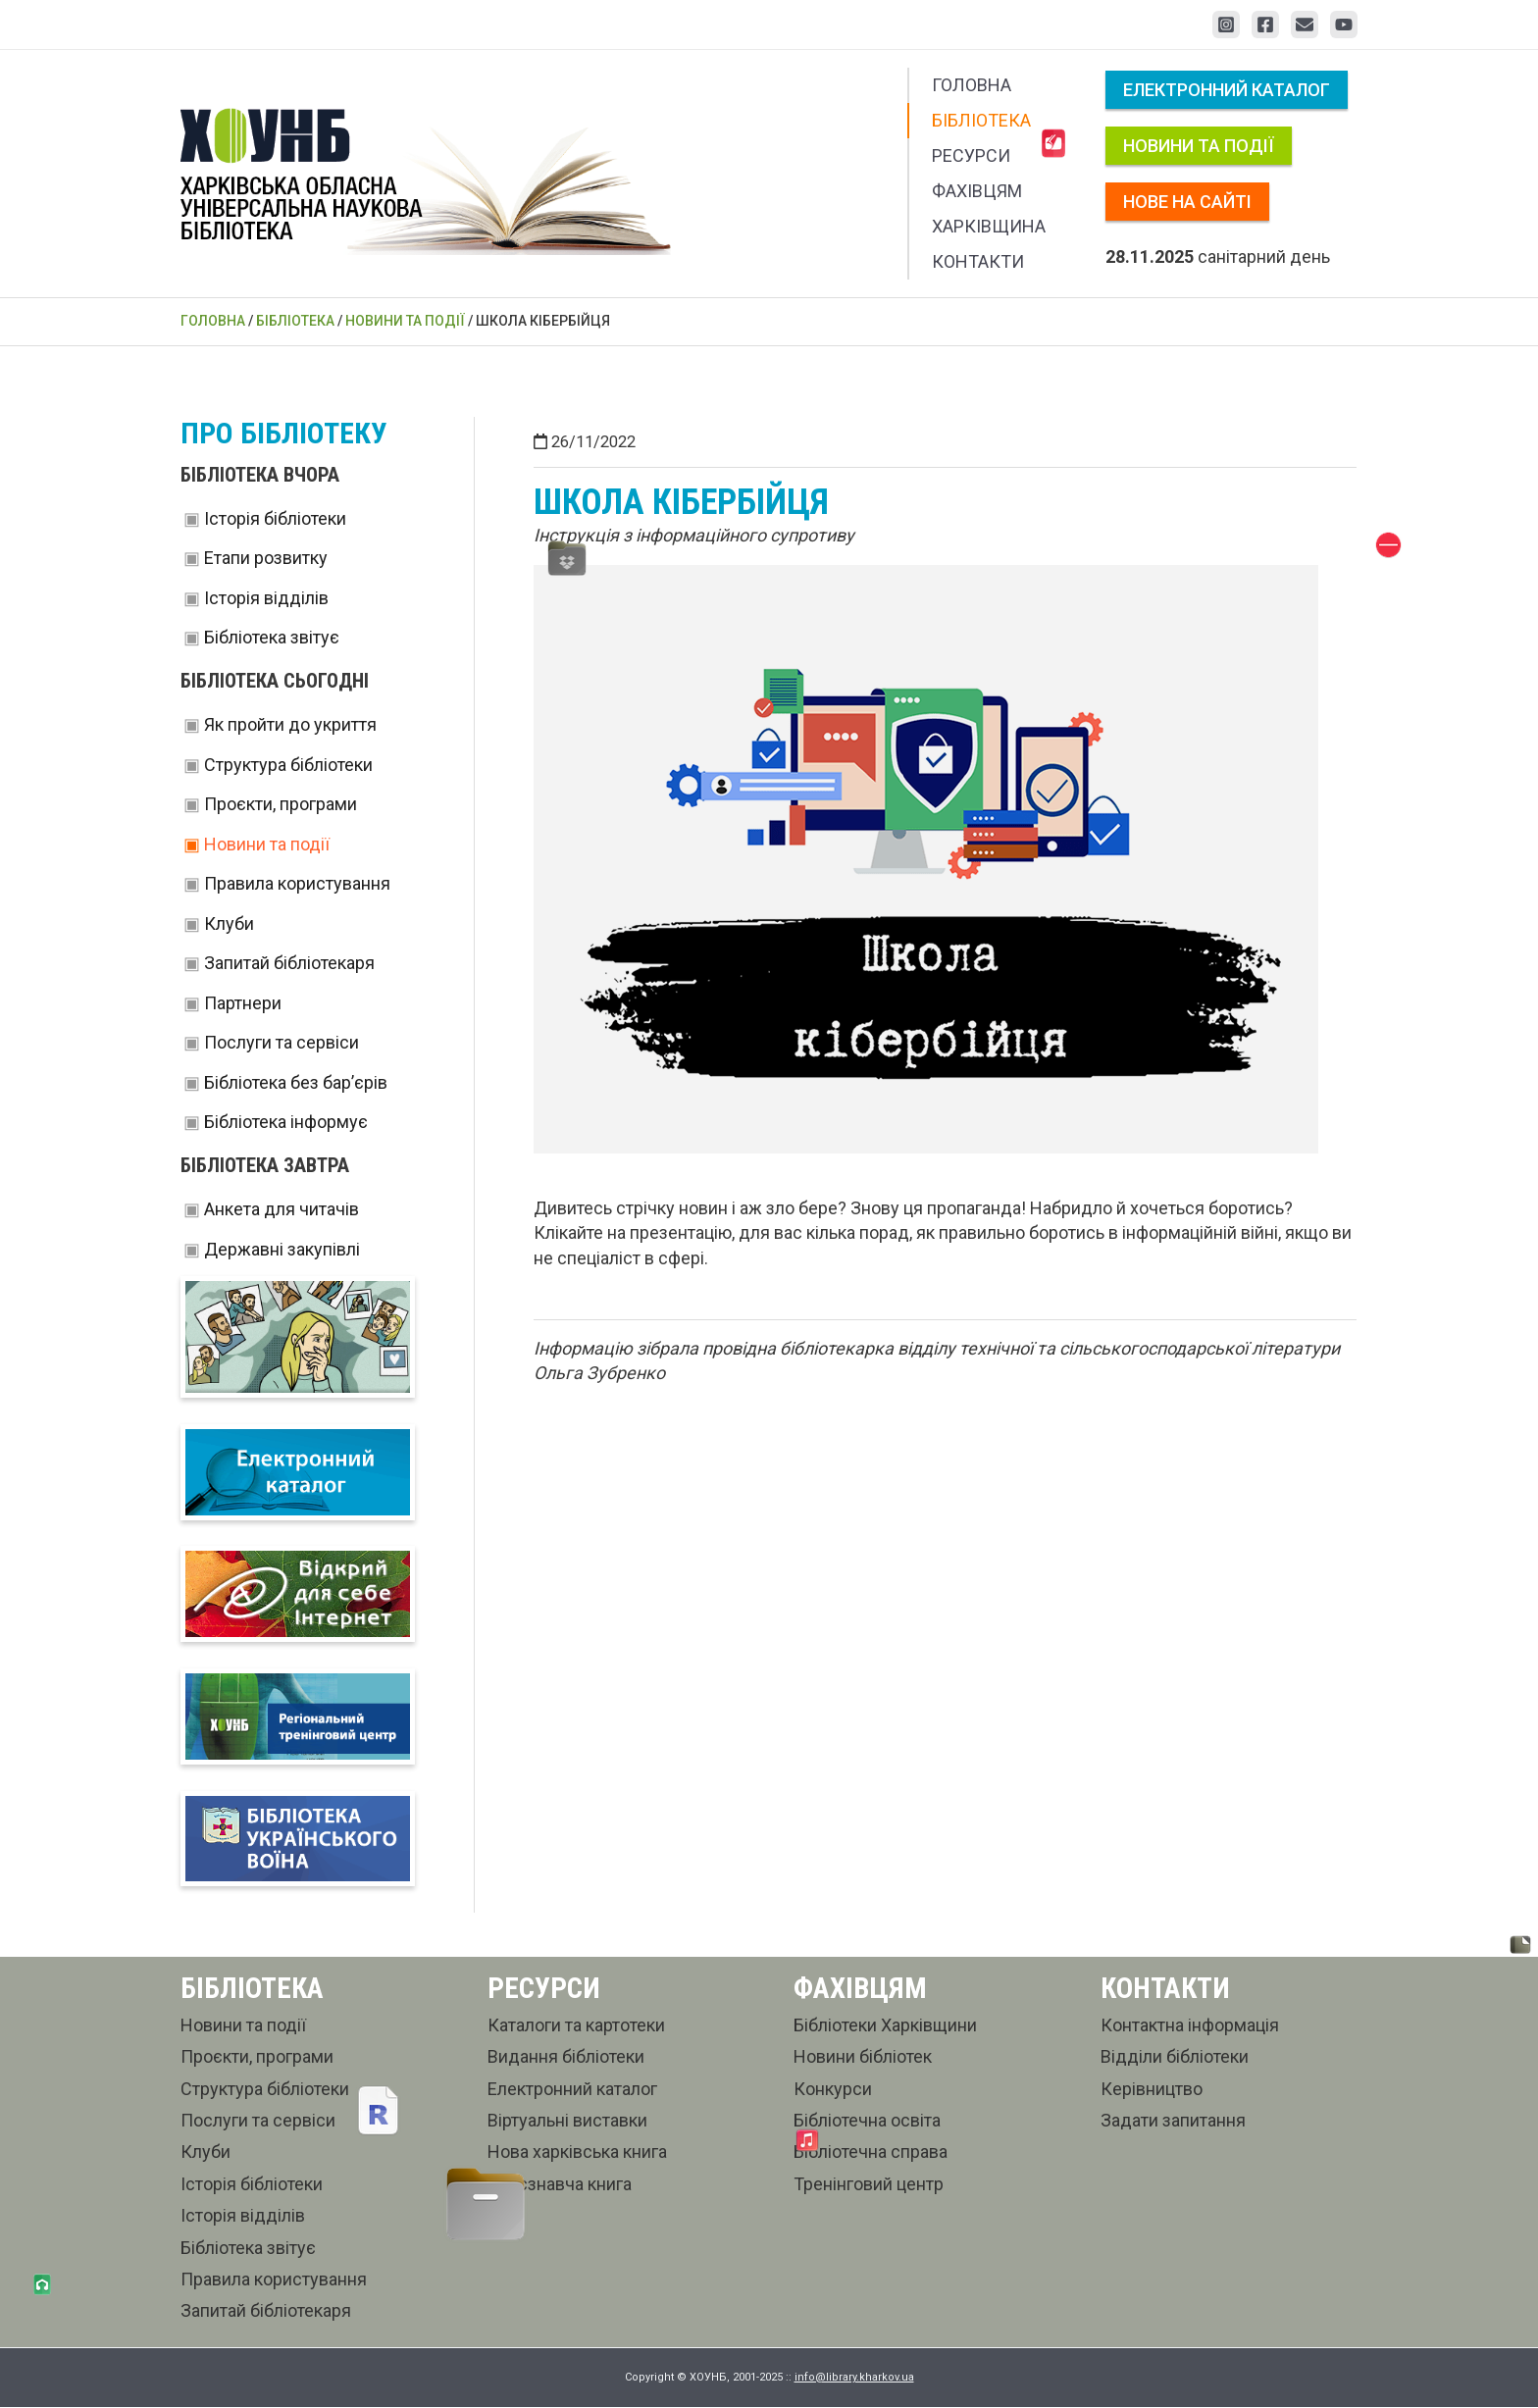  I want to click on an eps vector file type indicator, so click(1053, 143).